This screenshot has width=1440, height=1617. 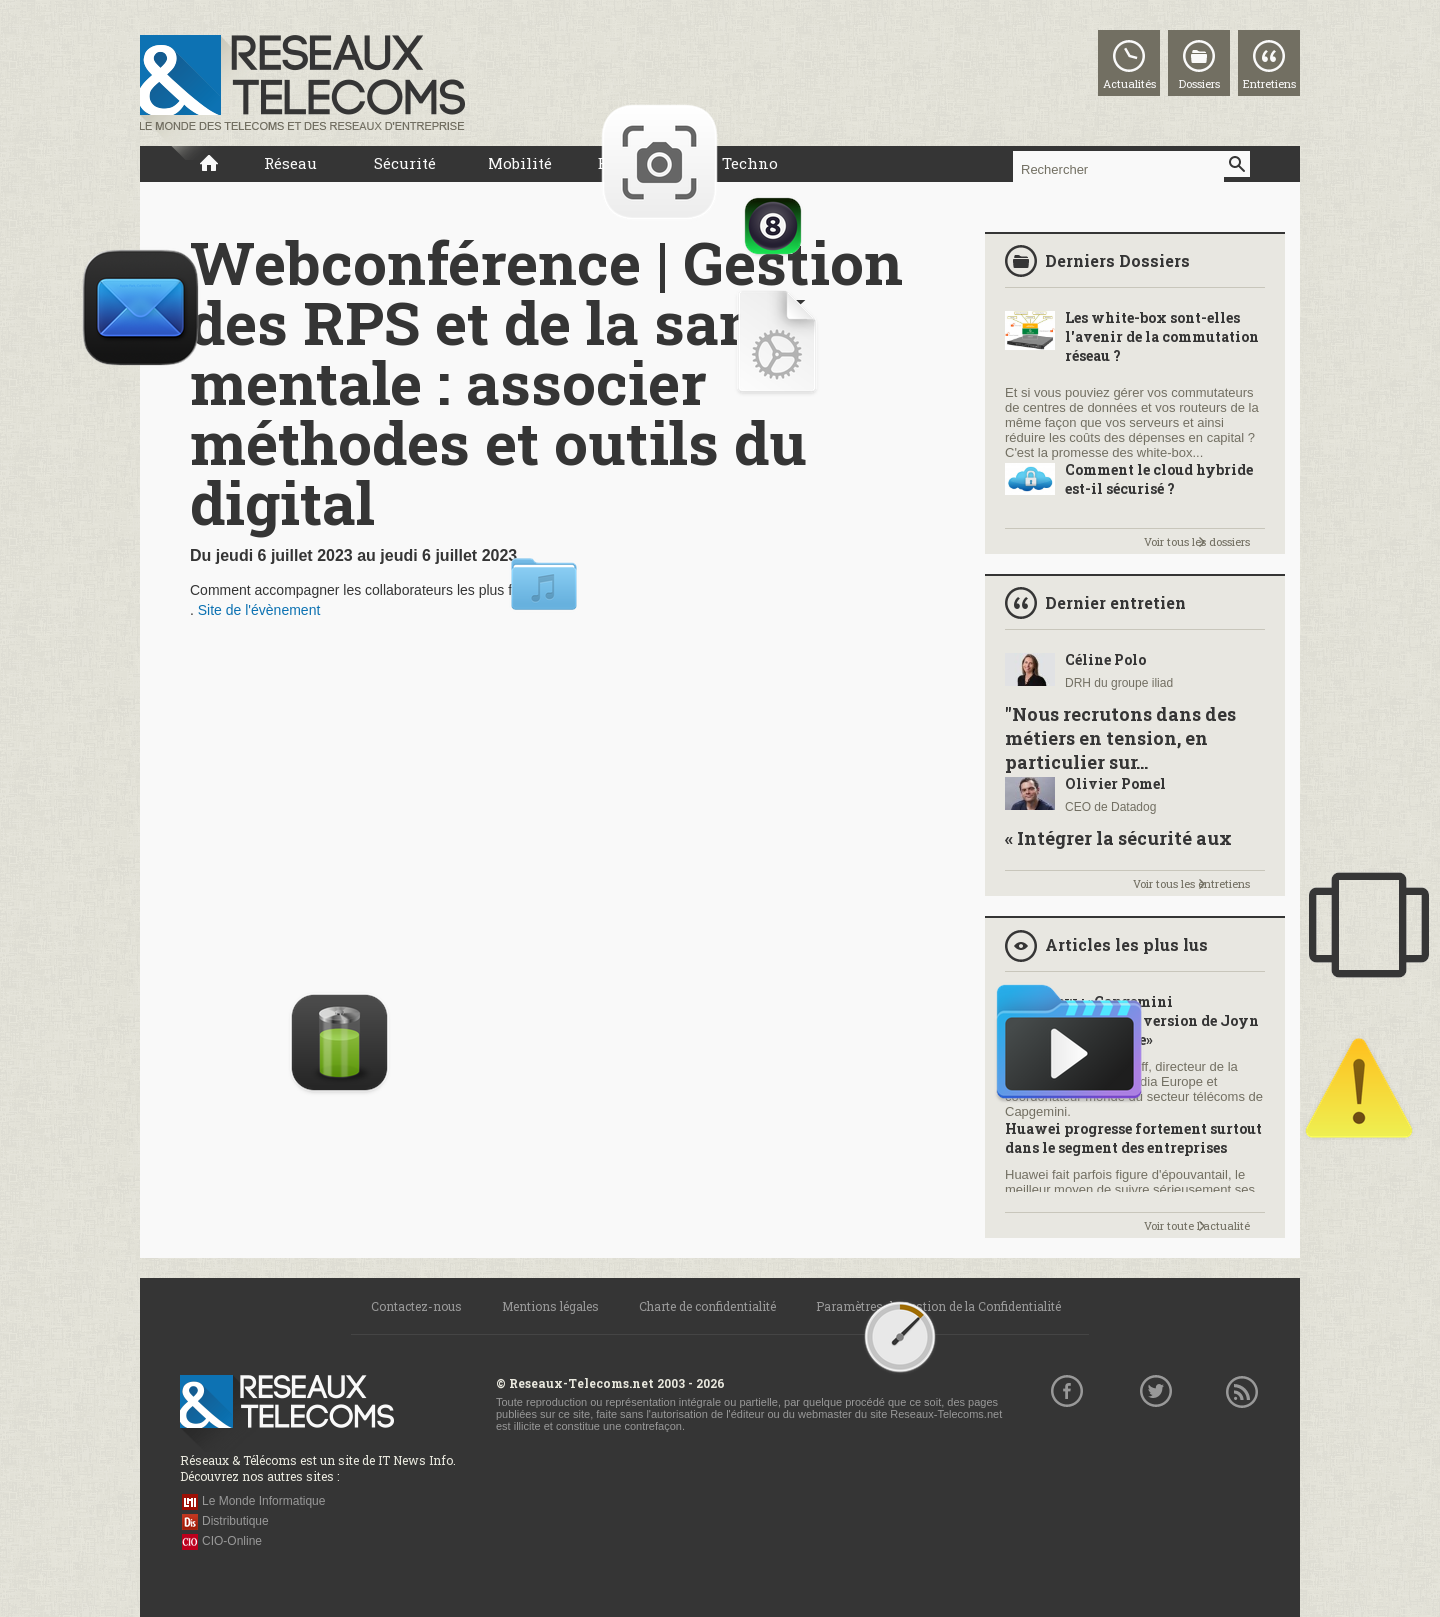 What do you see at coordinates (773, 226) in the screenshot?
I see `open clairvoyant magic 8-ball fortune telling app` at bounding box center [773, 226].